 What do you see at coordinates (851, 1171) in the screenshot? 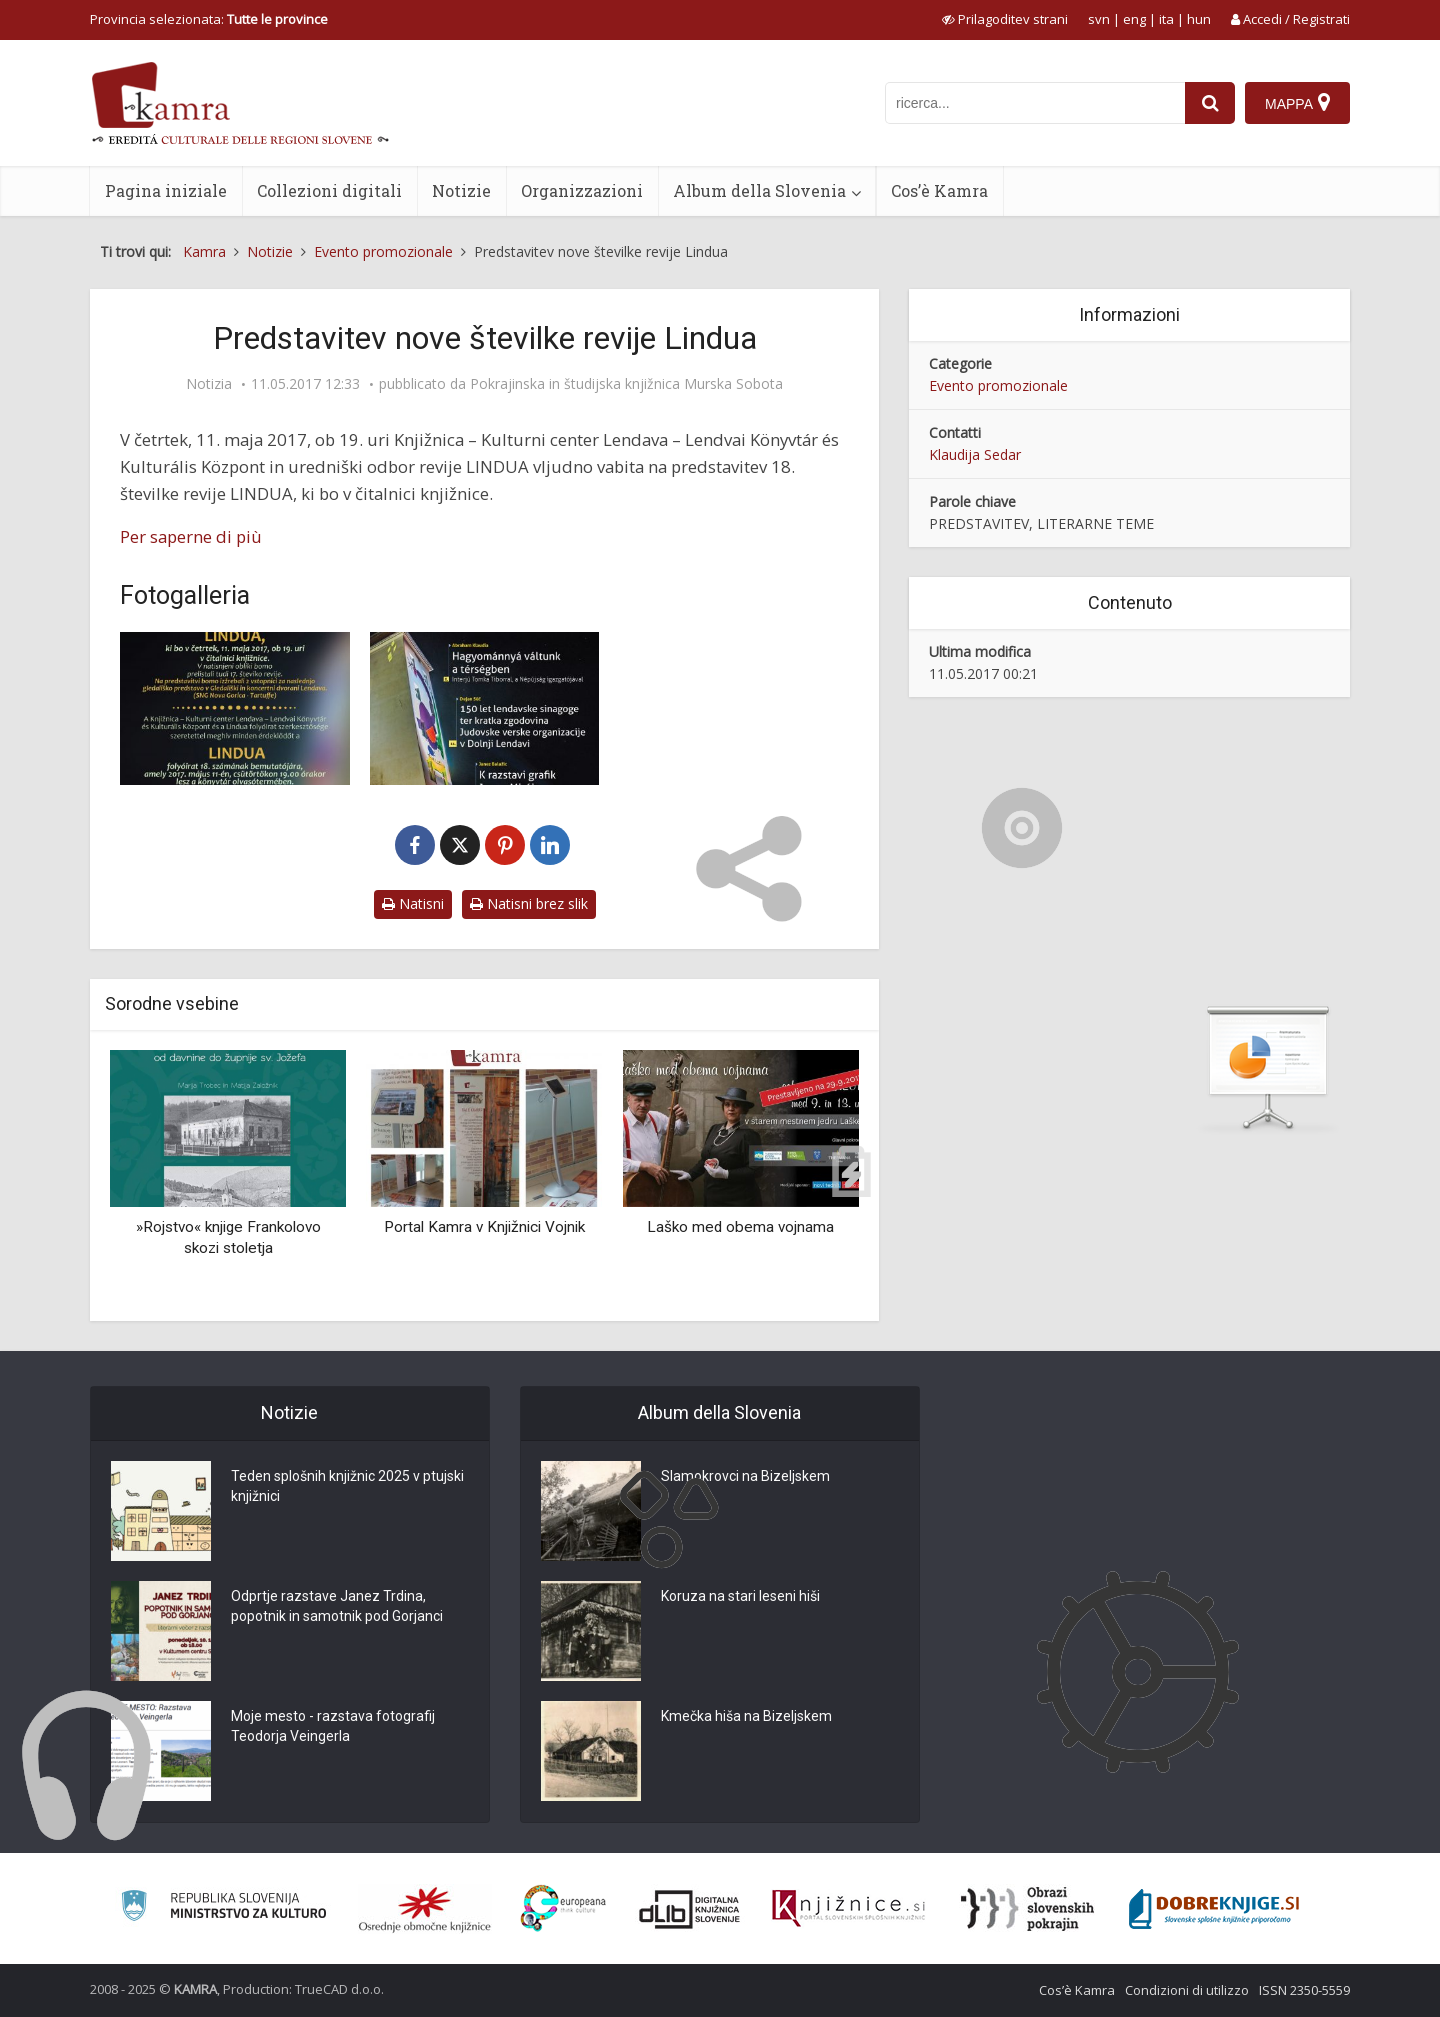
I see `indicates battery is fully charged` at bounding box center [851, 1171].